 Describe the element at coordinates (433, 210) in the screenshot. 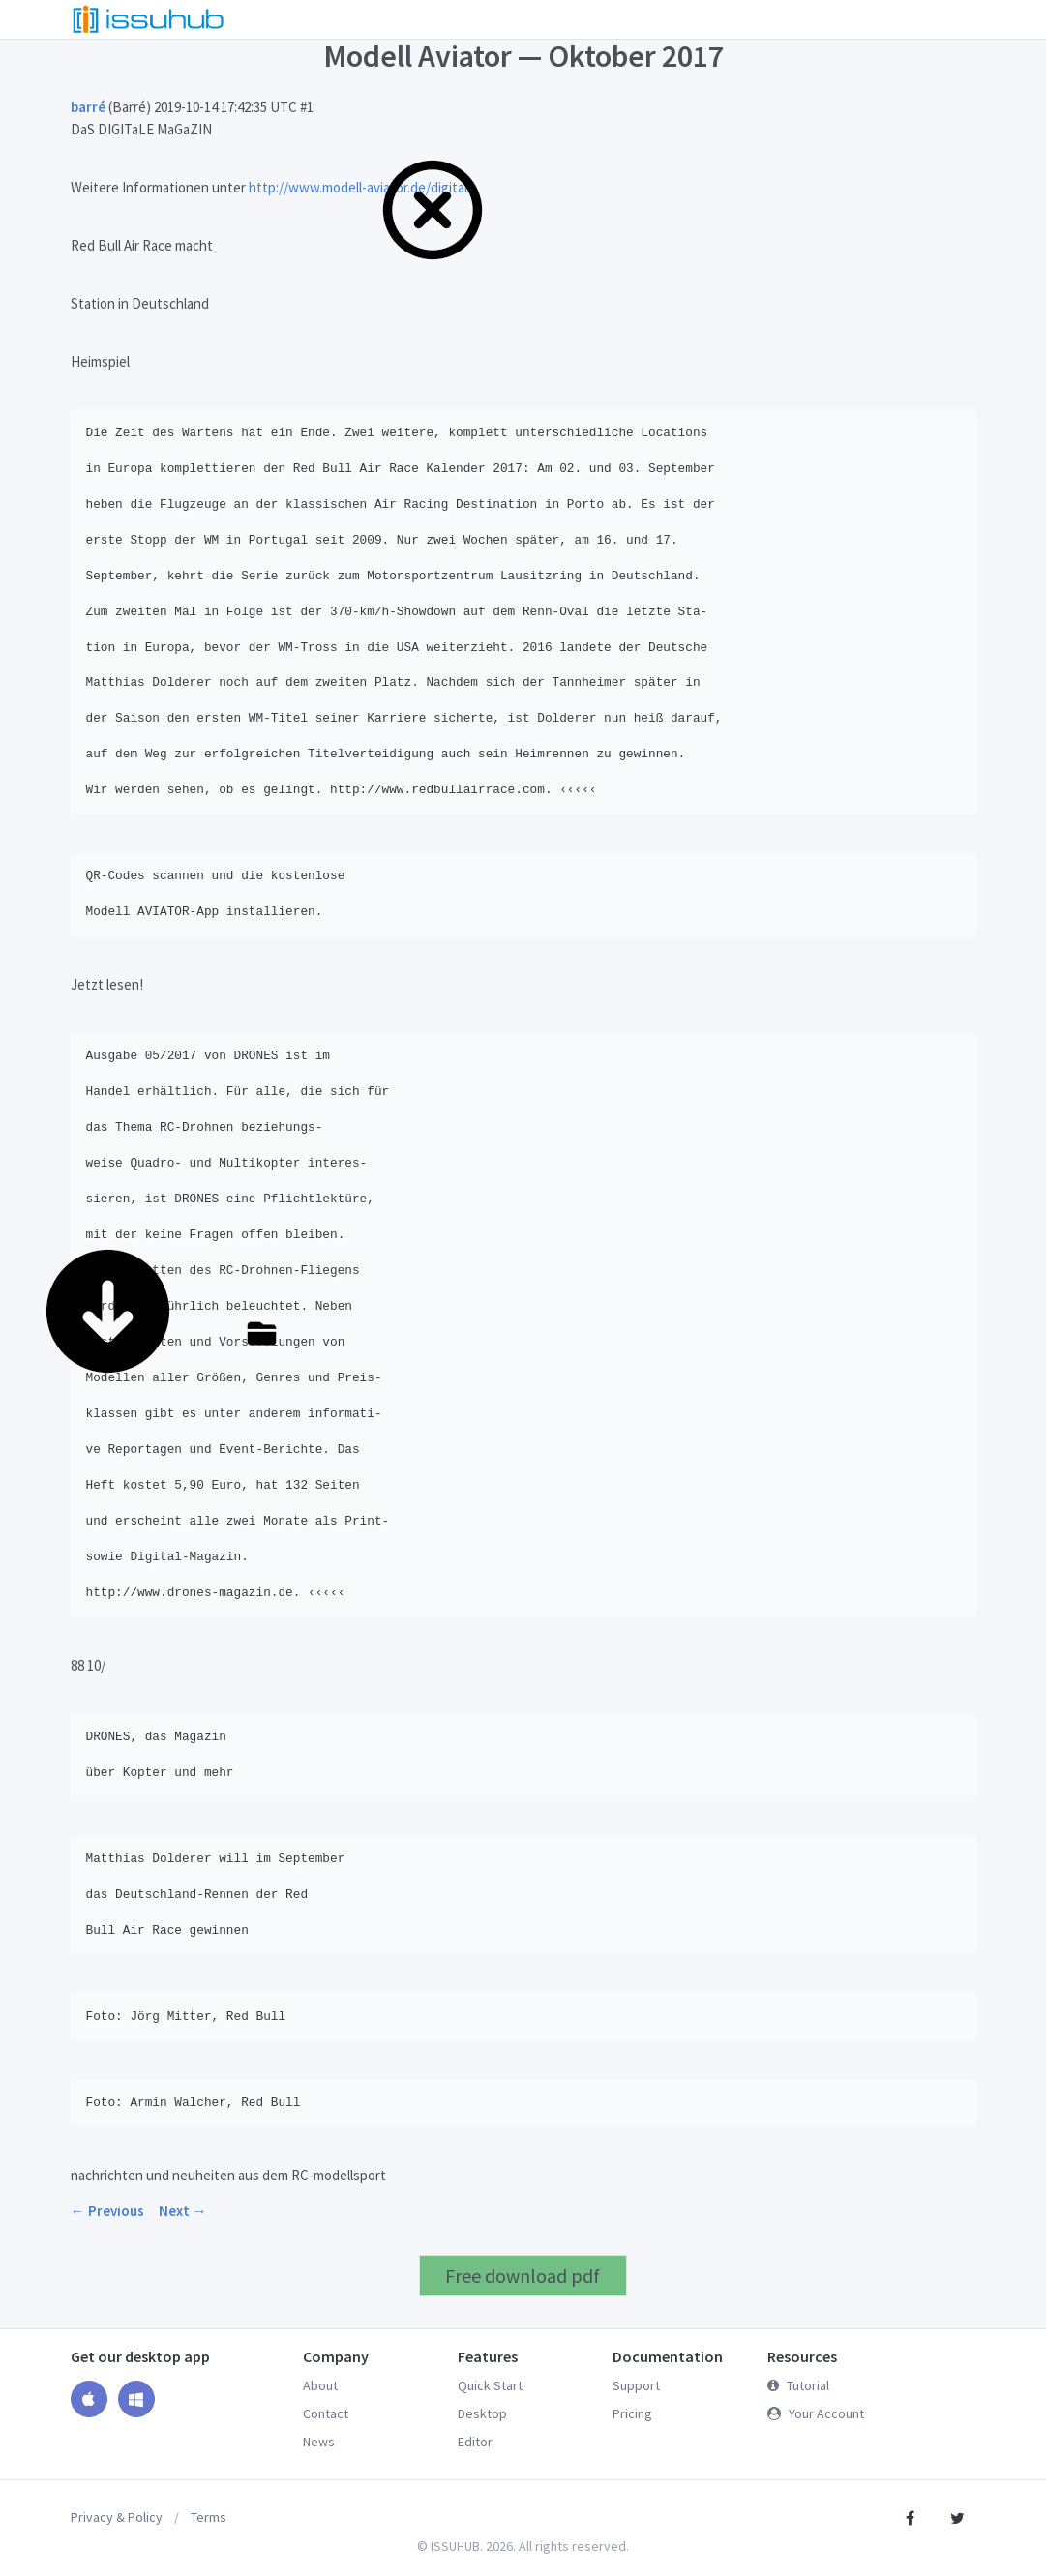

I see `close or dismiss a dialog` at that location.